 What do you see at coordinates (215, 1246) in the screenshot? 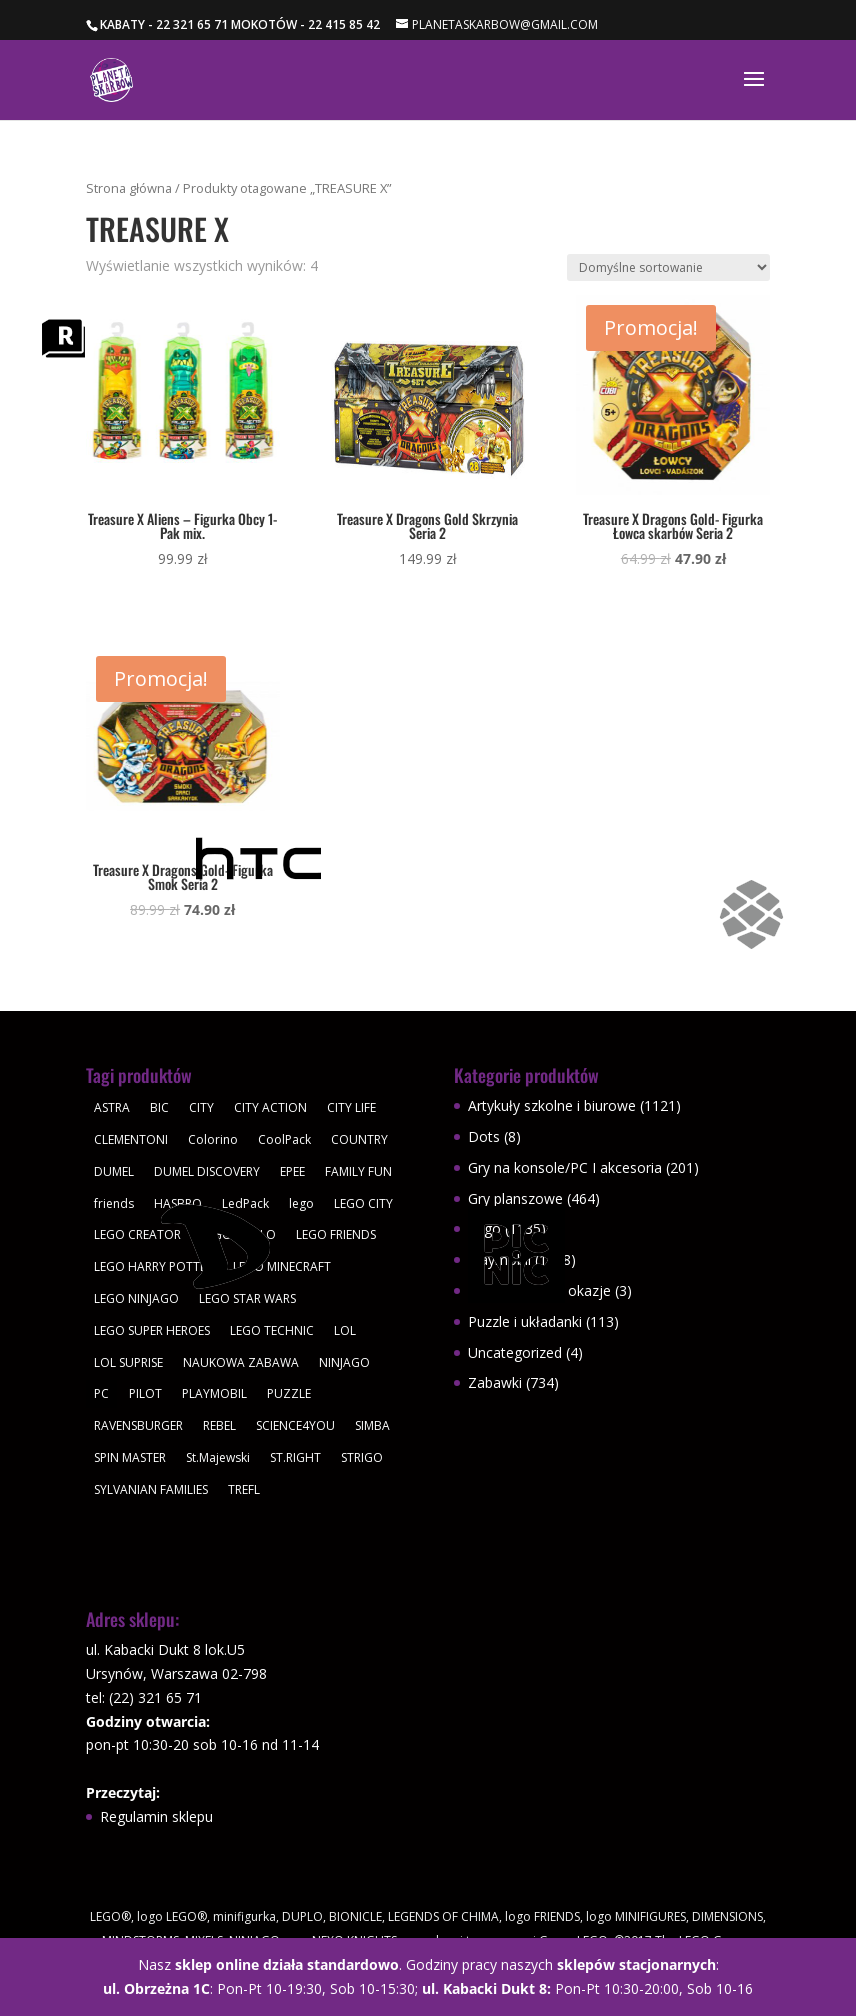
I see `open disroot platform services` at bounding box center [215, 1246].